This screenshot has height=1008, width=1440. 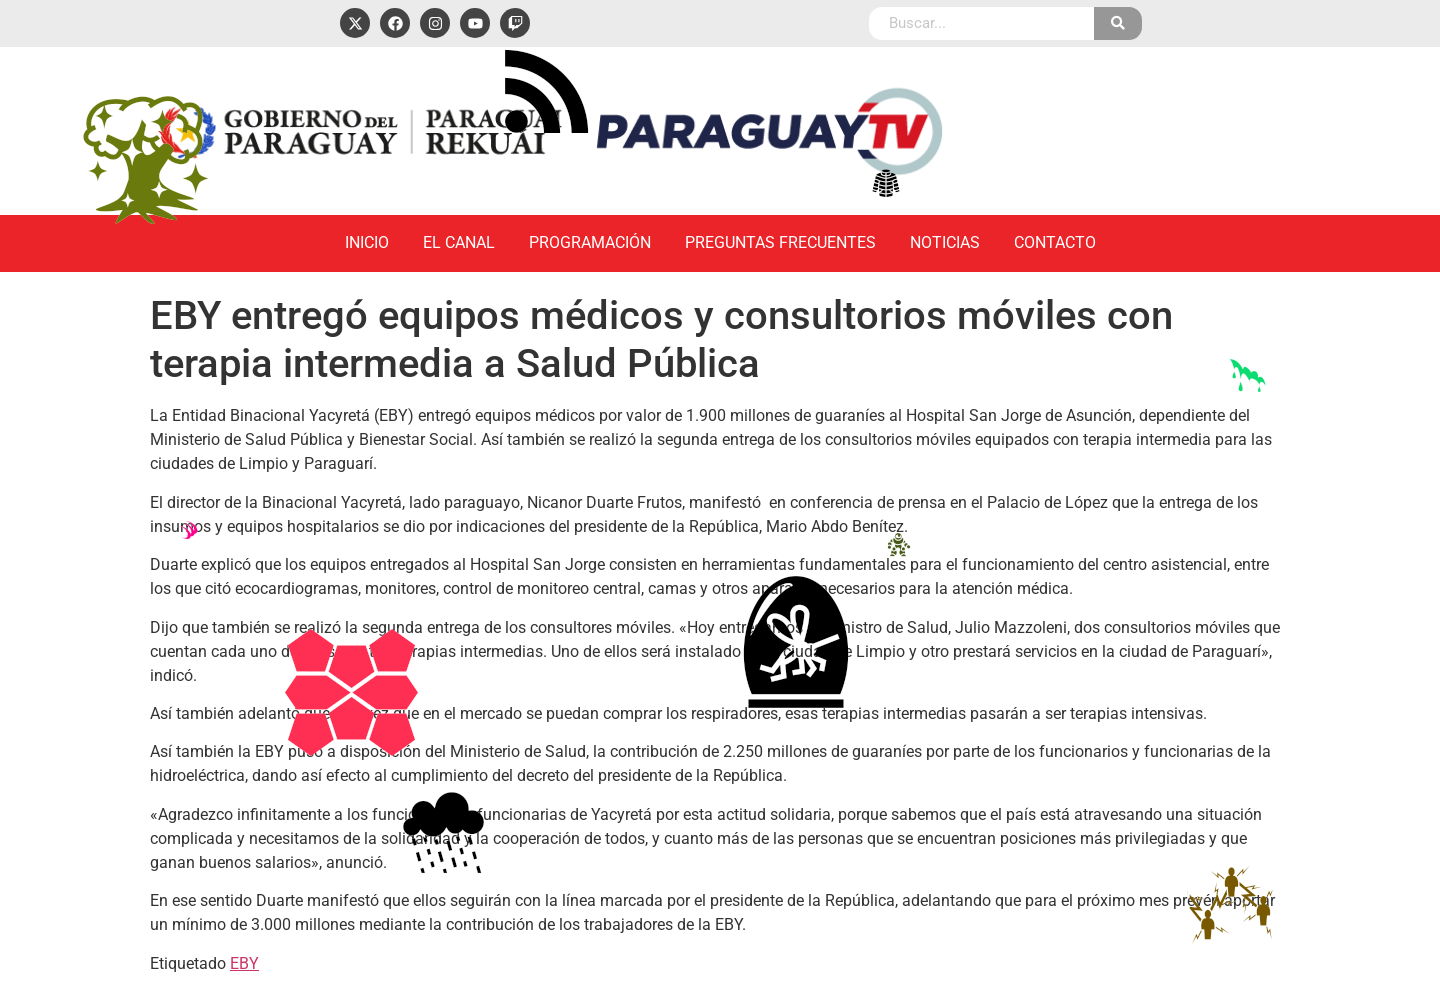 I want to click on indicates rainy weather conditions, so click(x=443, y=832).